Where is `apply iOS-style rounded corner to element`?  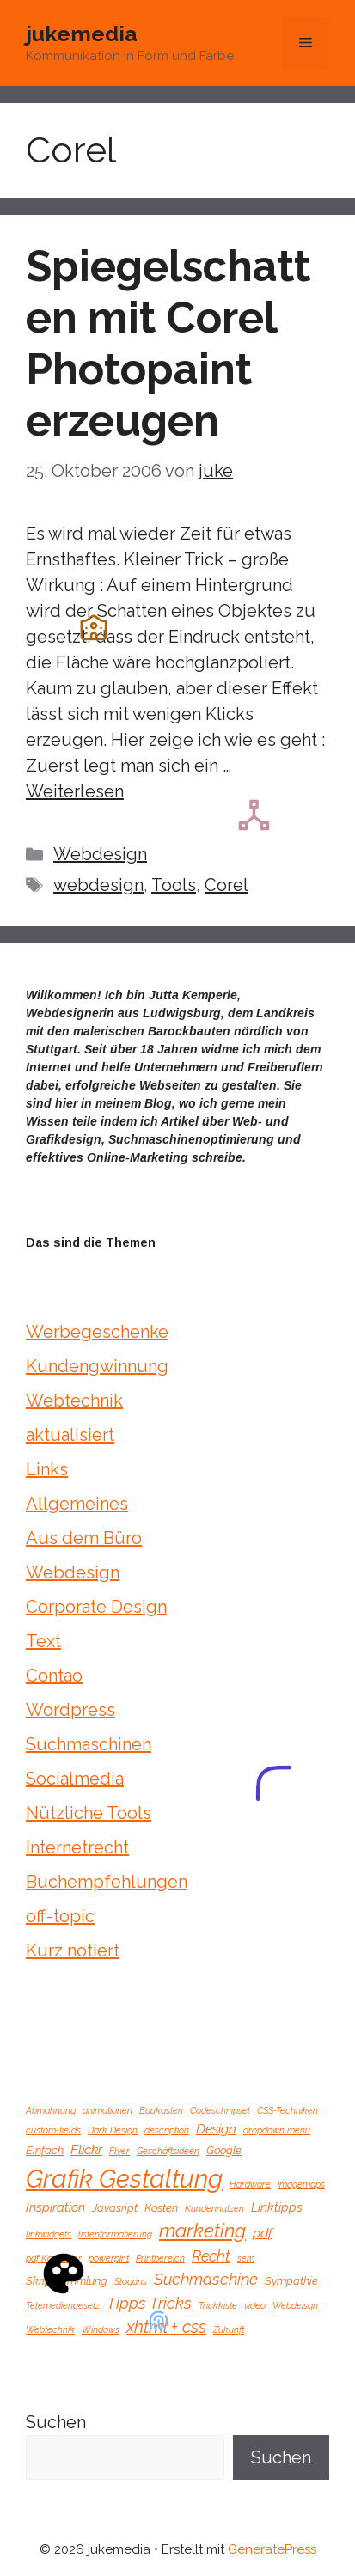 apply iOS-style rounded corner to element is located at coordinates (273, 1783).